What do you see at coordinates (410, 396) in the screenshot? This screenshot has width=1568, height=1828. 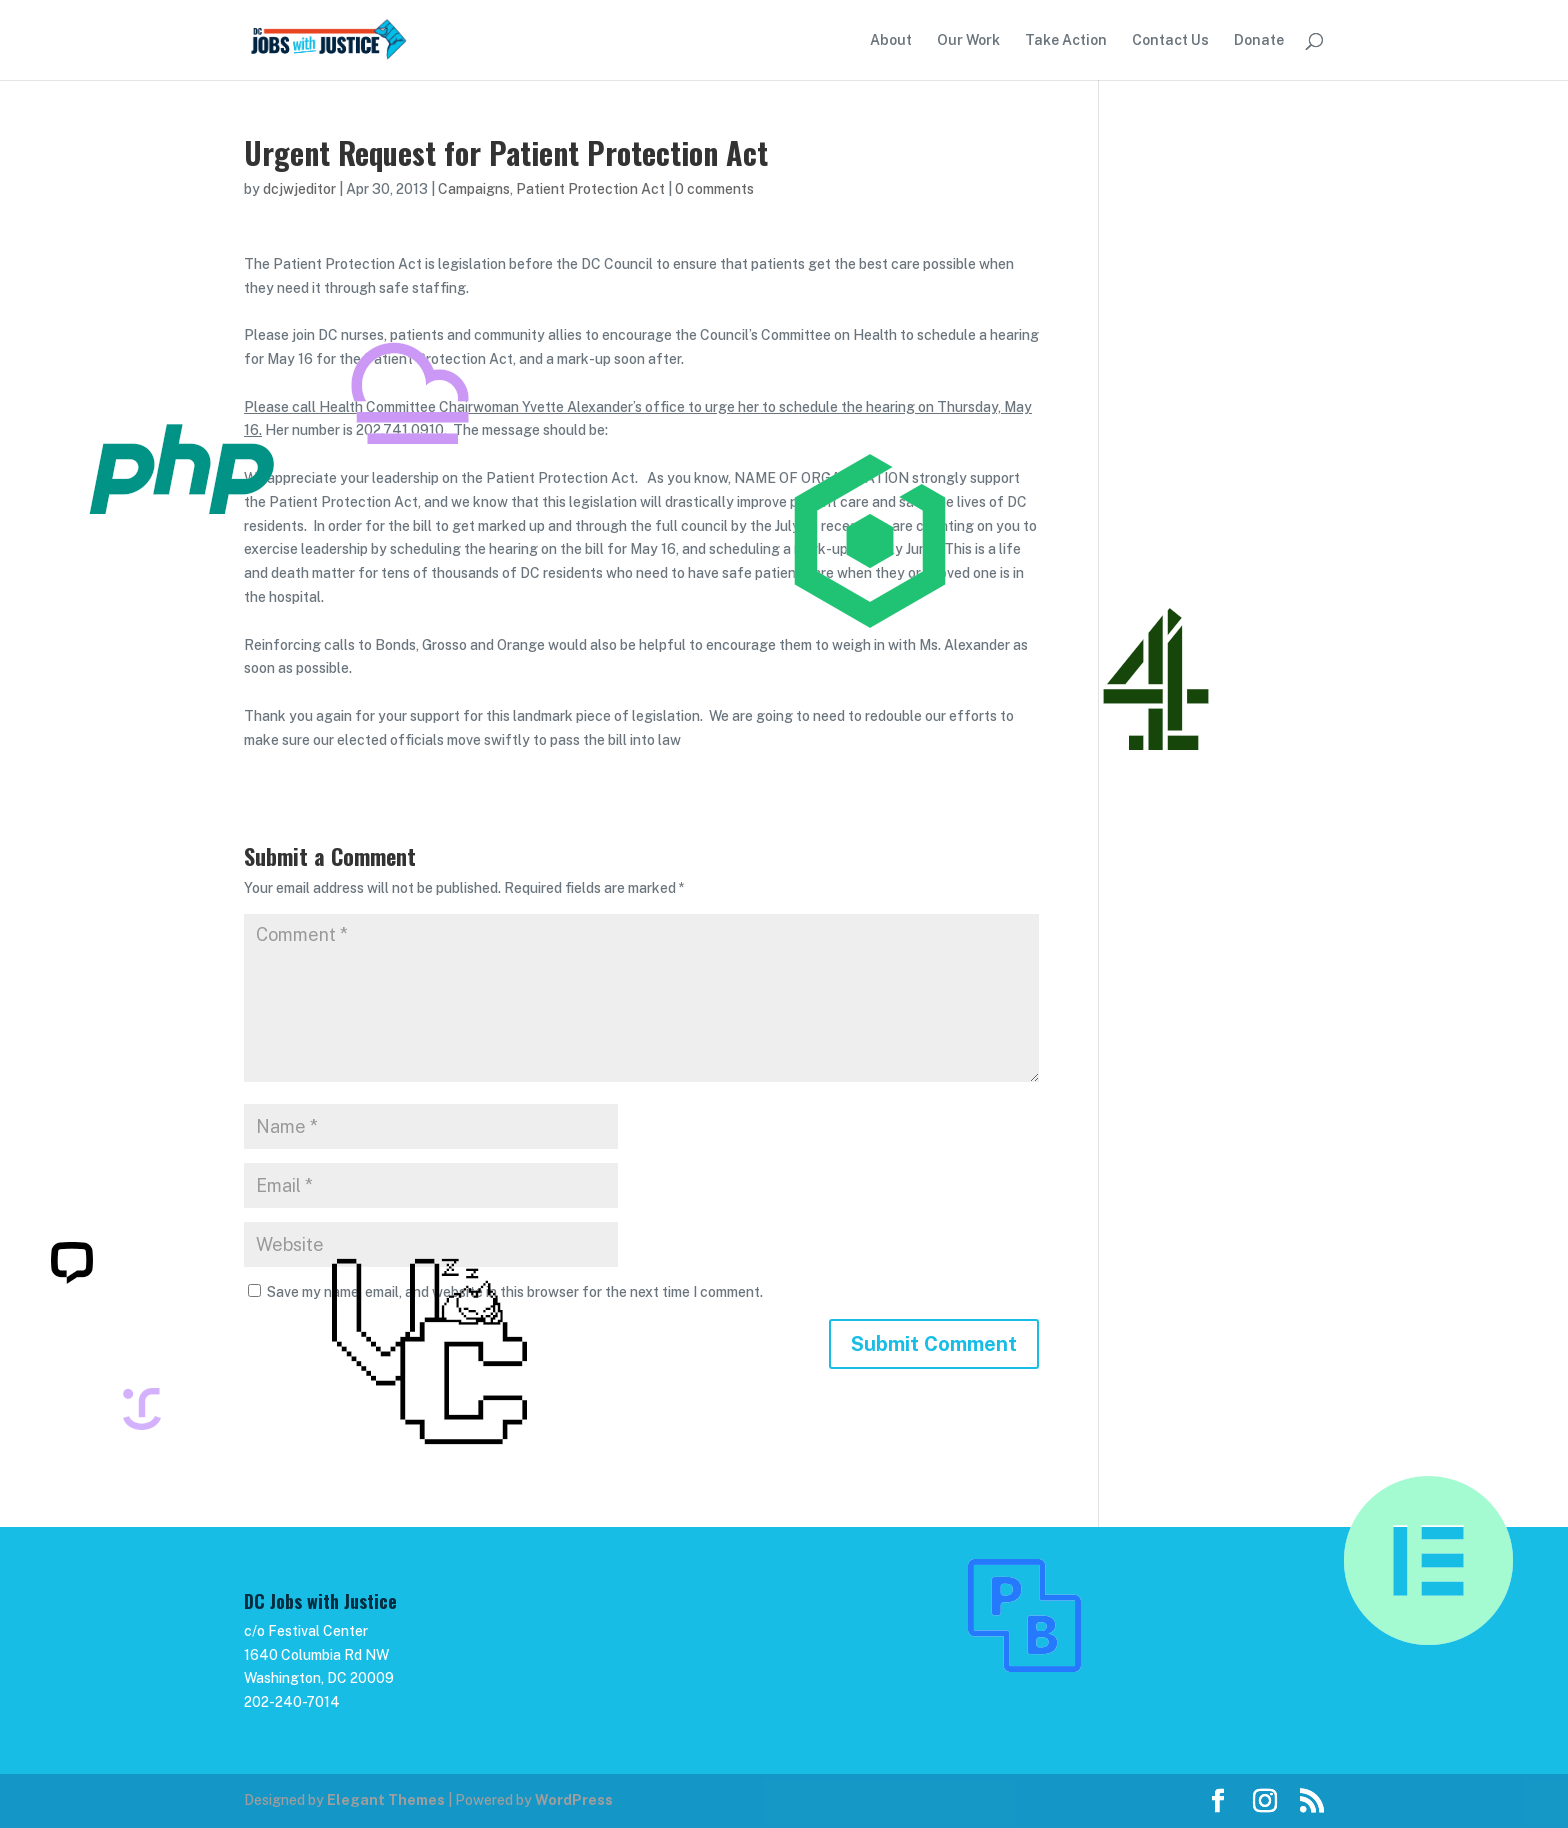 I see `indicates foggy weather conditions` at bounding box center [410, 396].